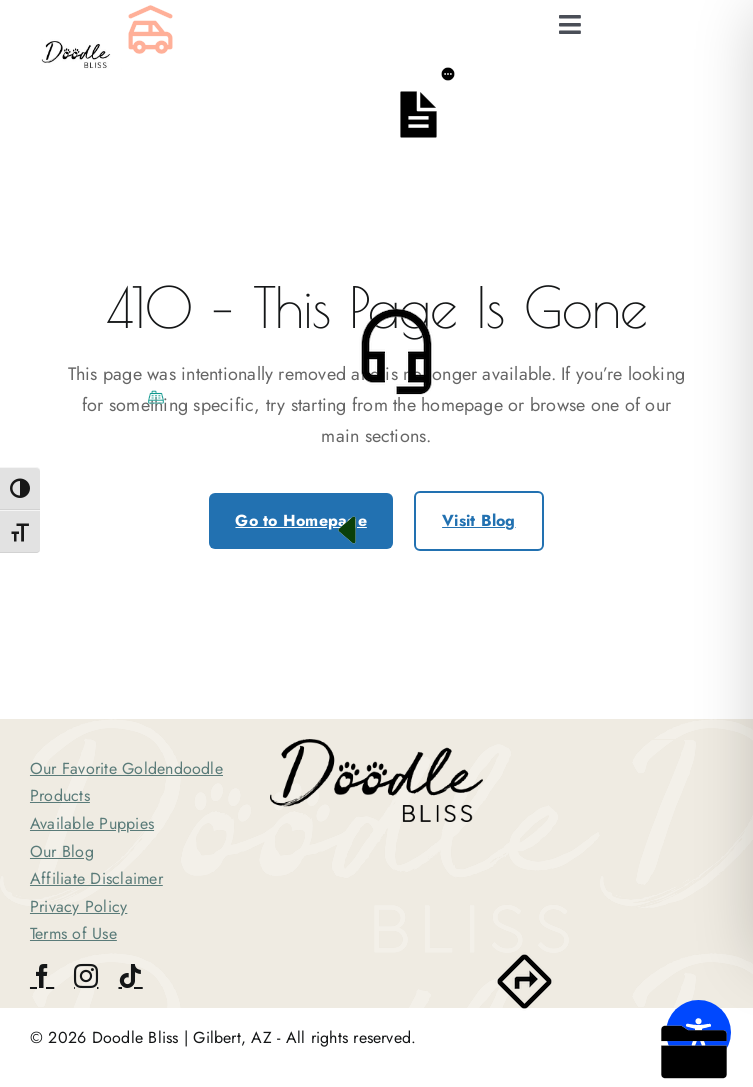 The height and width of the screenshot is (1087, 753). I want to click on contact customer support, so click(396, 351).